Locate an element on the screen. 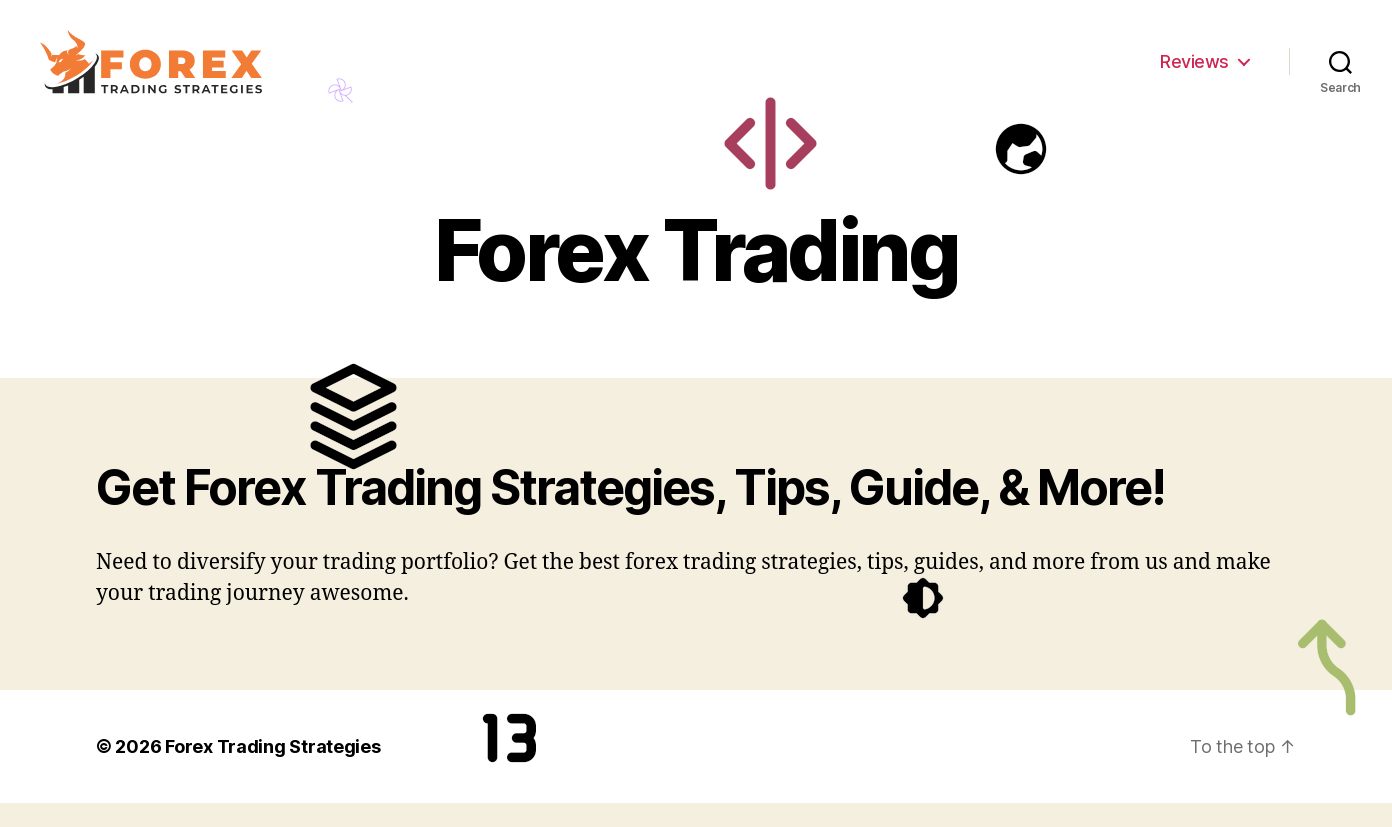 This screenshot has height=827, width=1392. indicates 13 unread notifications or items is located at coordinates (507, 738).